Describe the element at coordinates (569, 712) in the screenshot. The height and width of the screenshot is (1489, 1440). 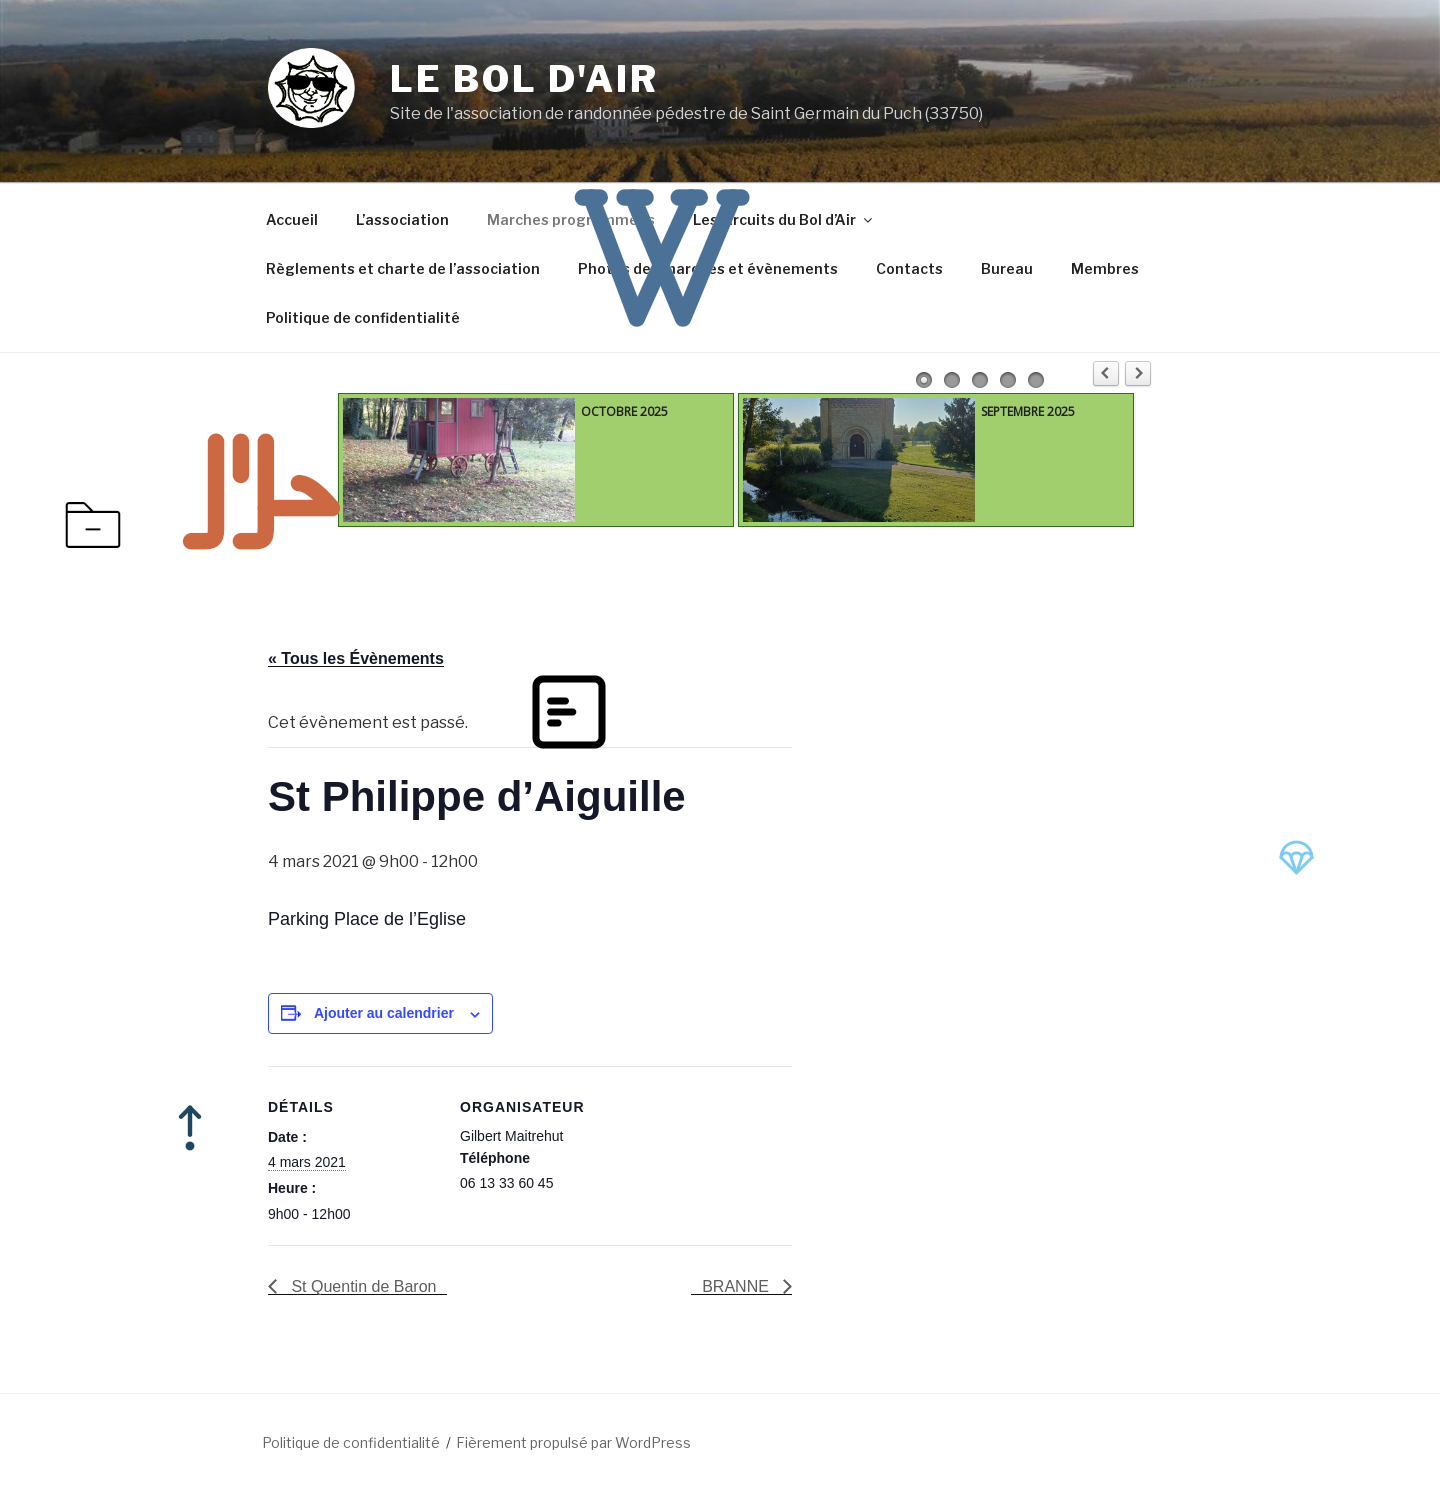
I see `align content to the left with vertical centering` at that location.